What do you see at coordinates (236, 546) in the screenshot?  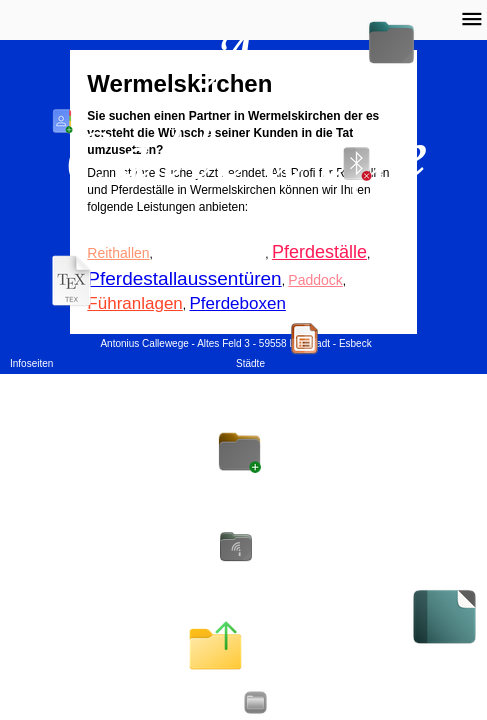 I see `open insync cloud sync folder` at bounding box center [236, 546].